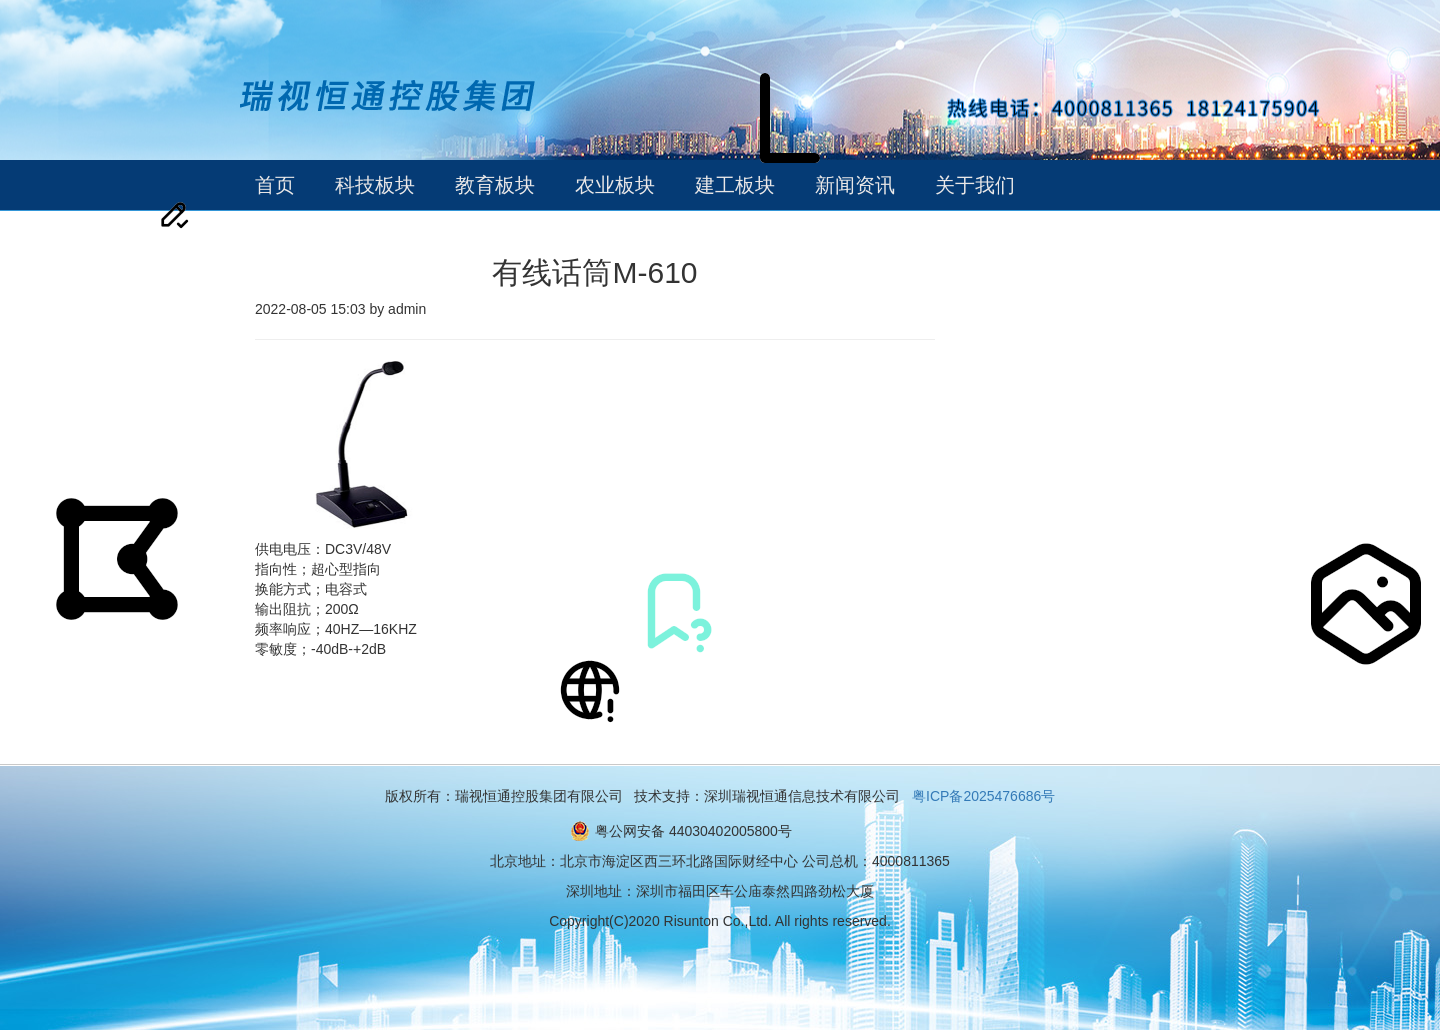  Describe the element at coordinates (790, 118) in the screenshot. I see `indicates a label or item starting with the letter L` at that location.